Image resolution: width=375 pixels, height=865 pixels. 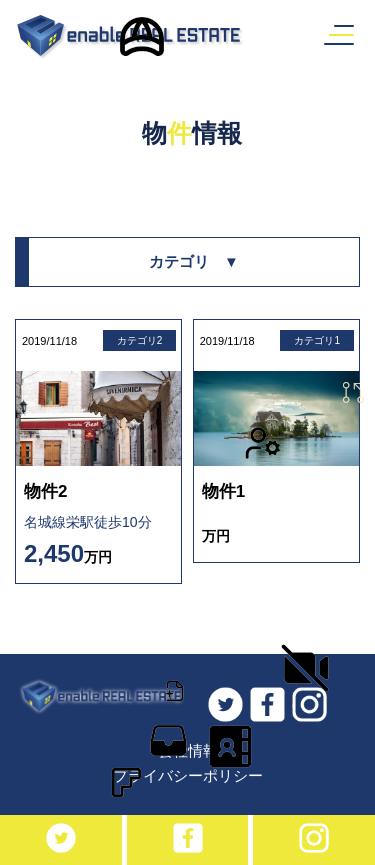 I want to click on turn off camera or disable video, so click(x=305, y=668).